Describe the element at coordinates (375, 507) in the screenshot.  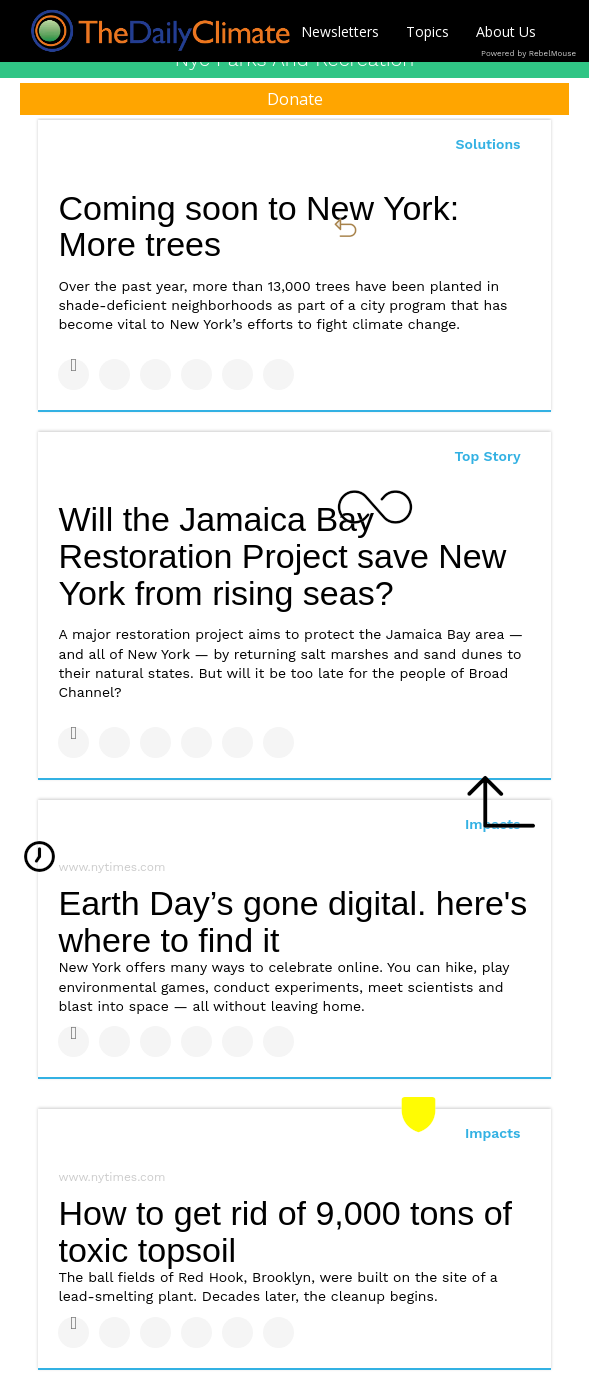
I see `indicates unlimited or infinite content` at that location.